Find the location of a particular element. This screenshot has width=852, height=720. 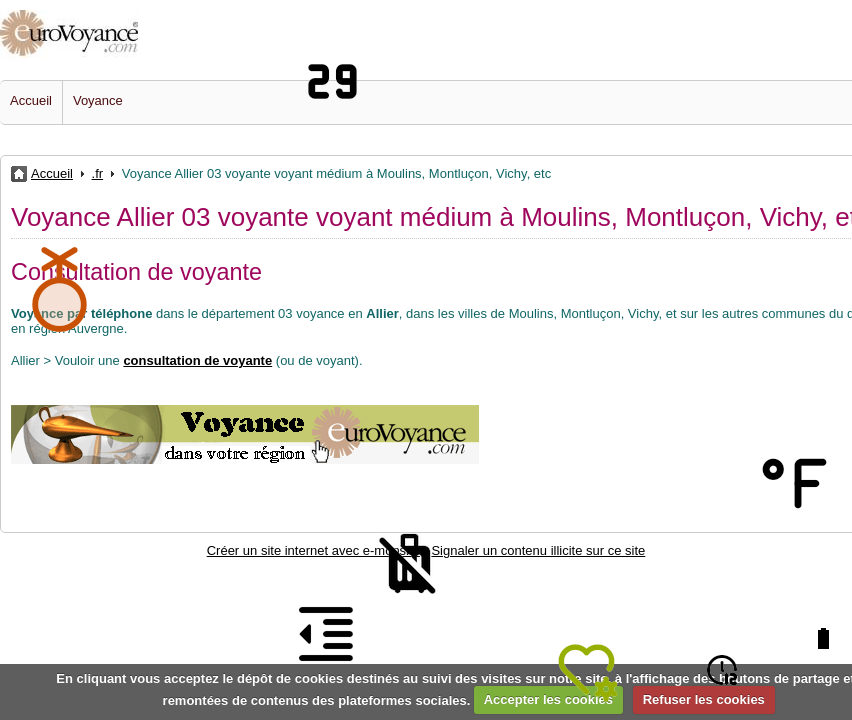

indicates battery is fully charged is located at coordinates (823, 638).